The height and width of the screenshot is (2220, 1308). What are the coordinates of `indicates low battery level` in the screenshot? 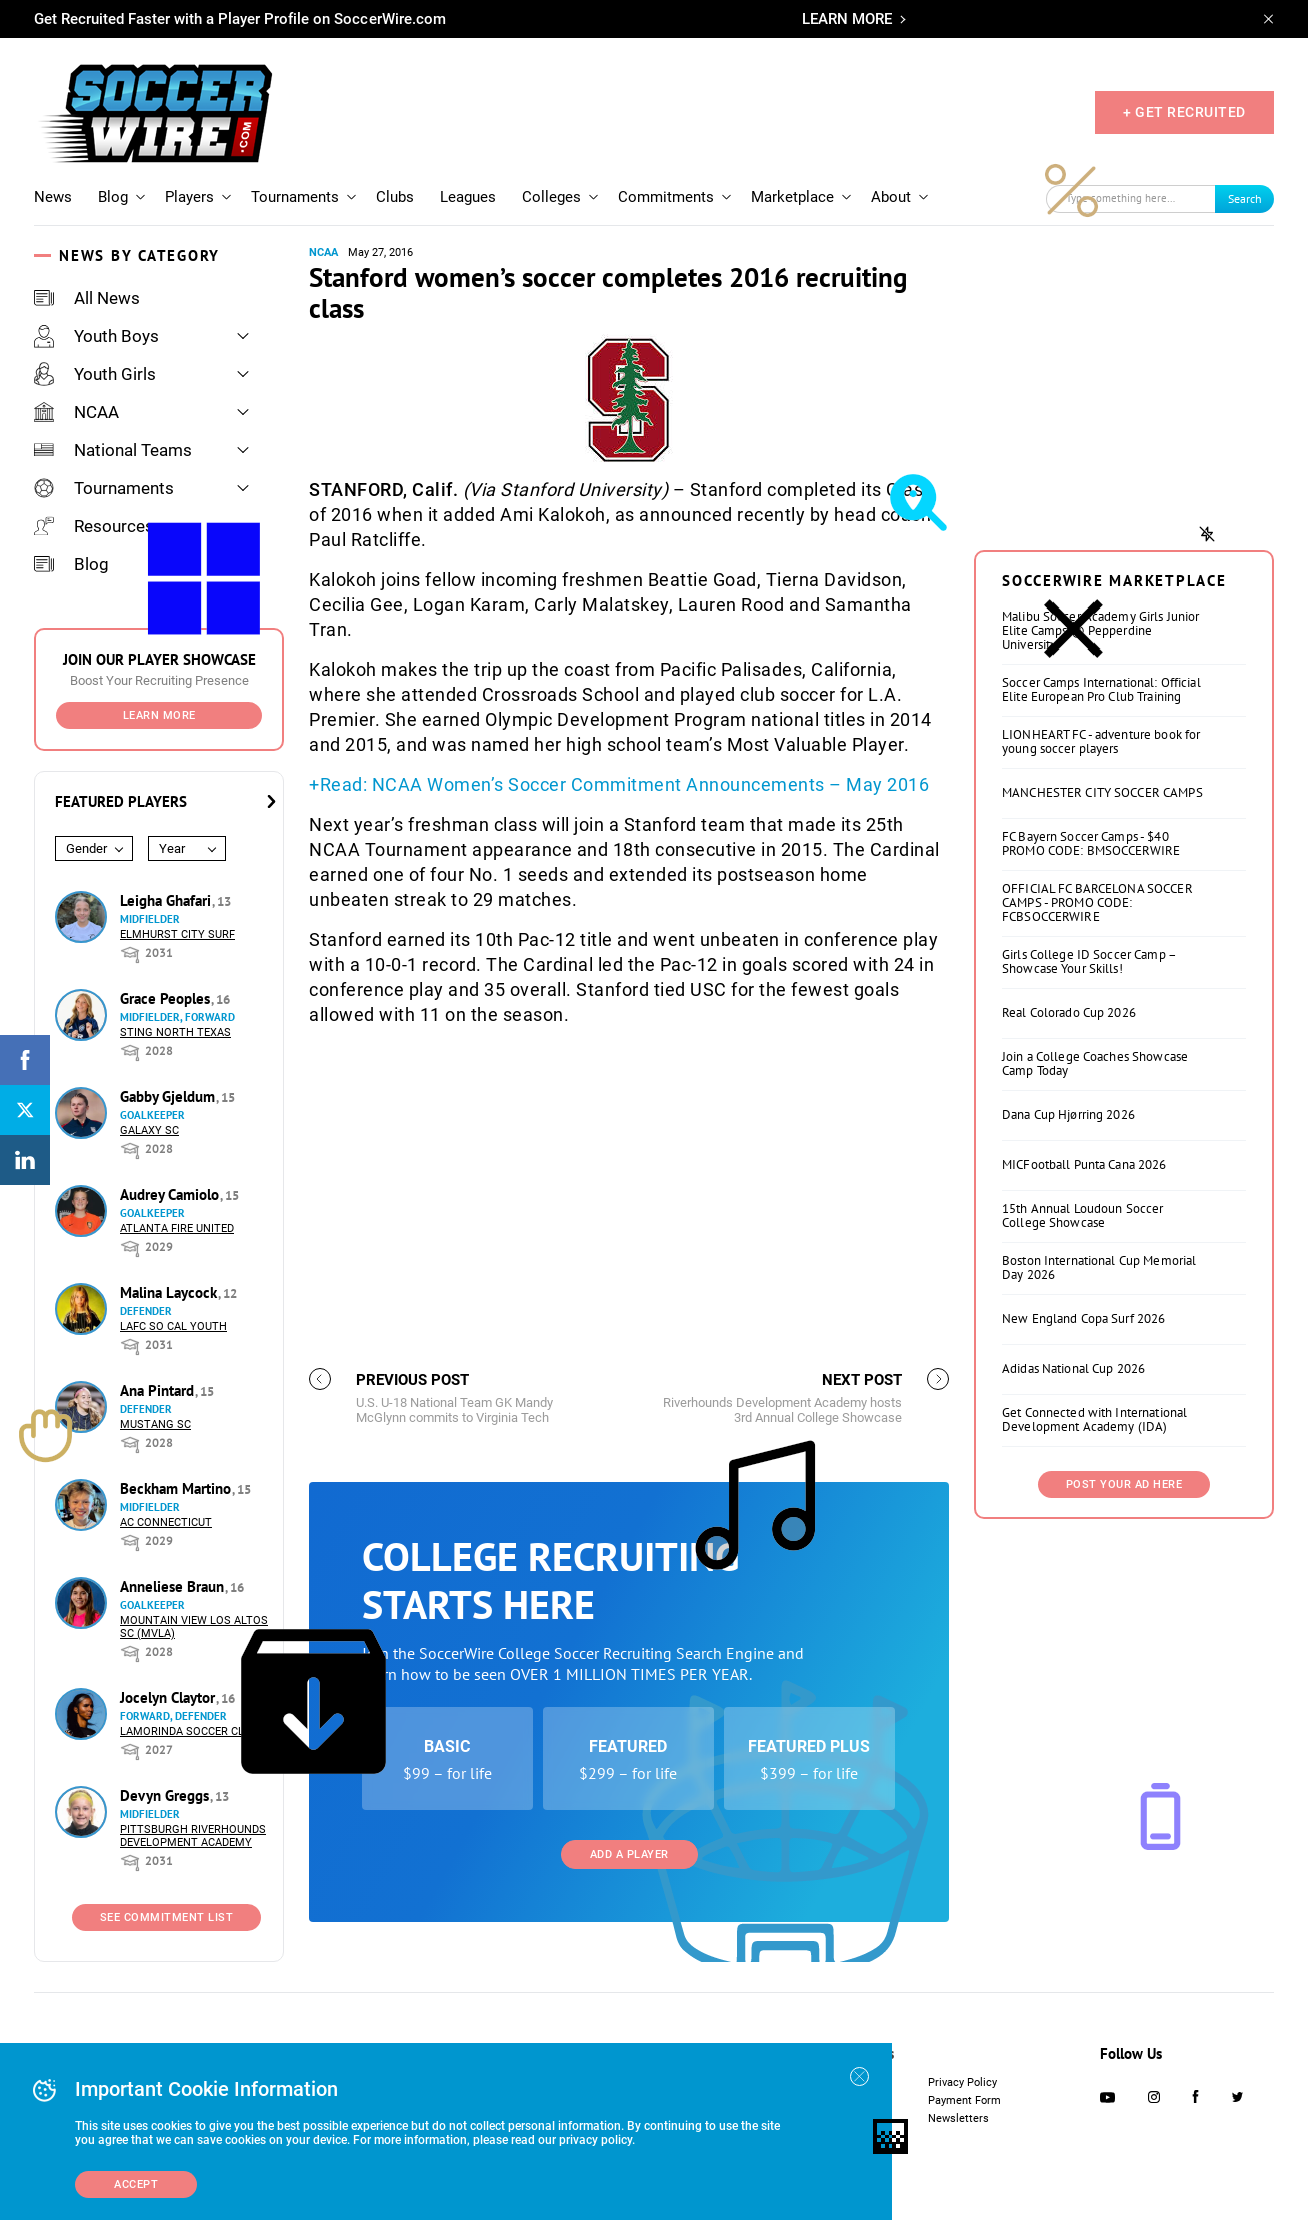 It's located at (1160, 1816).